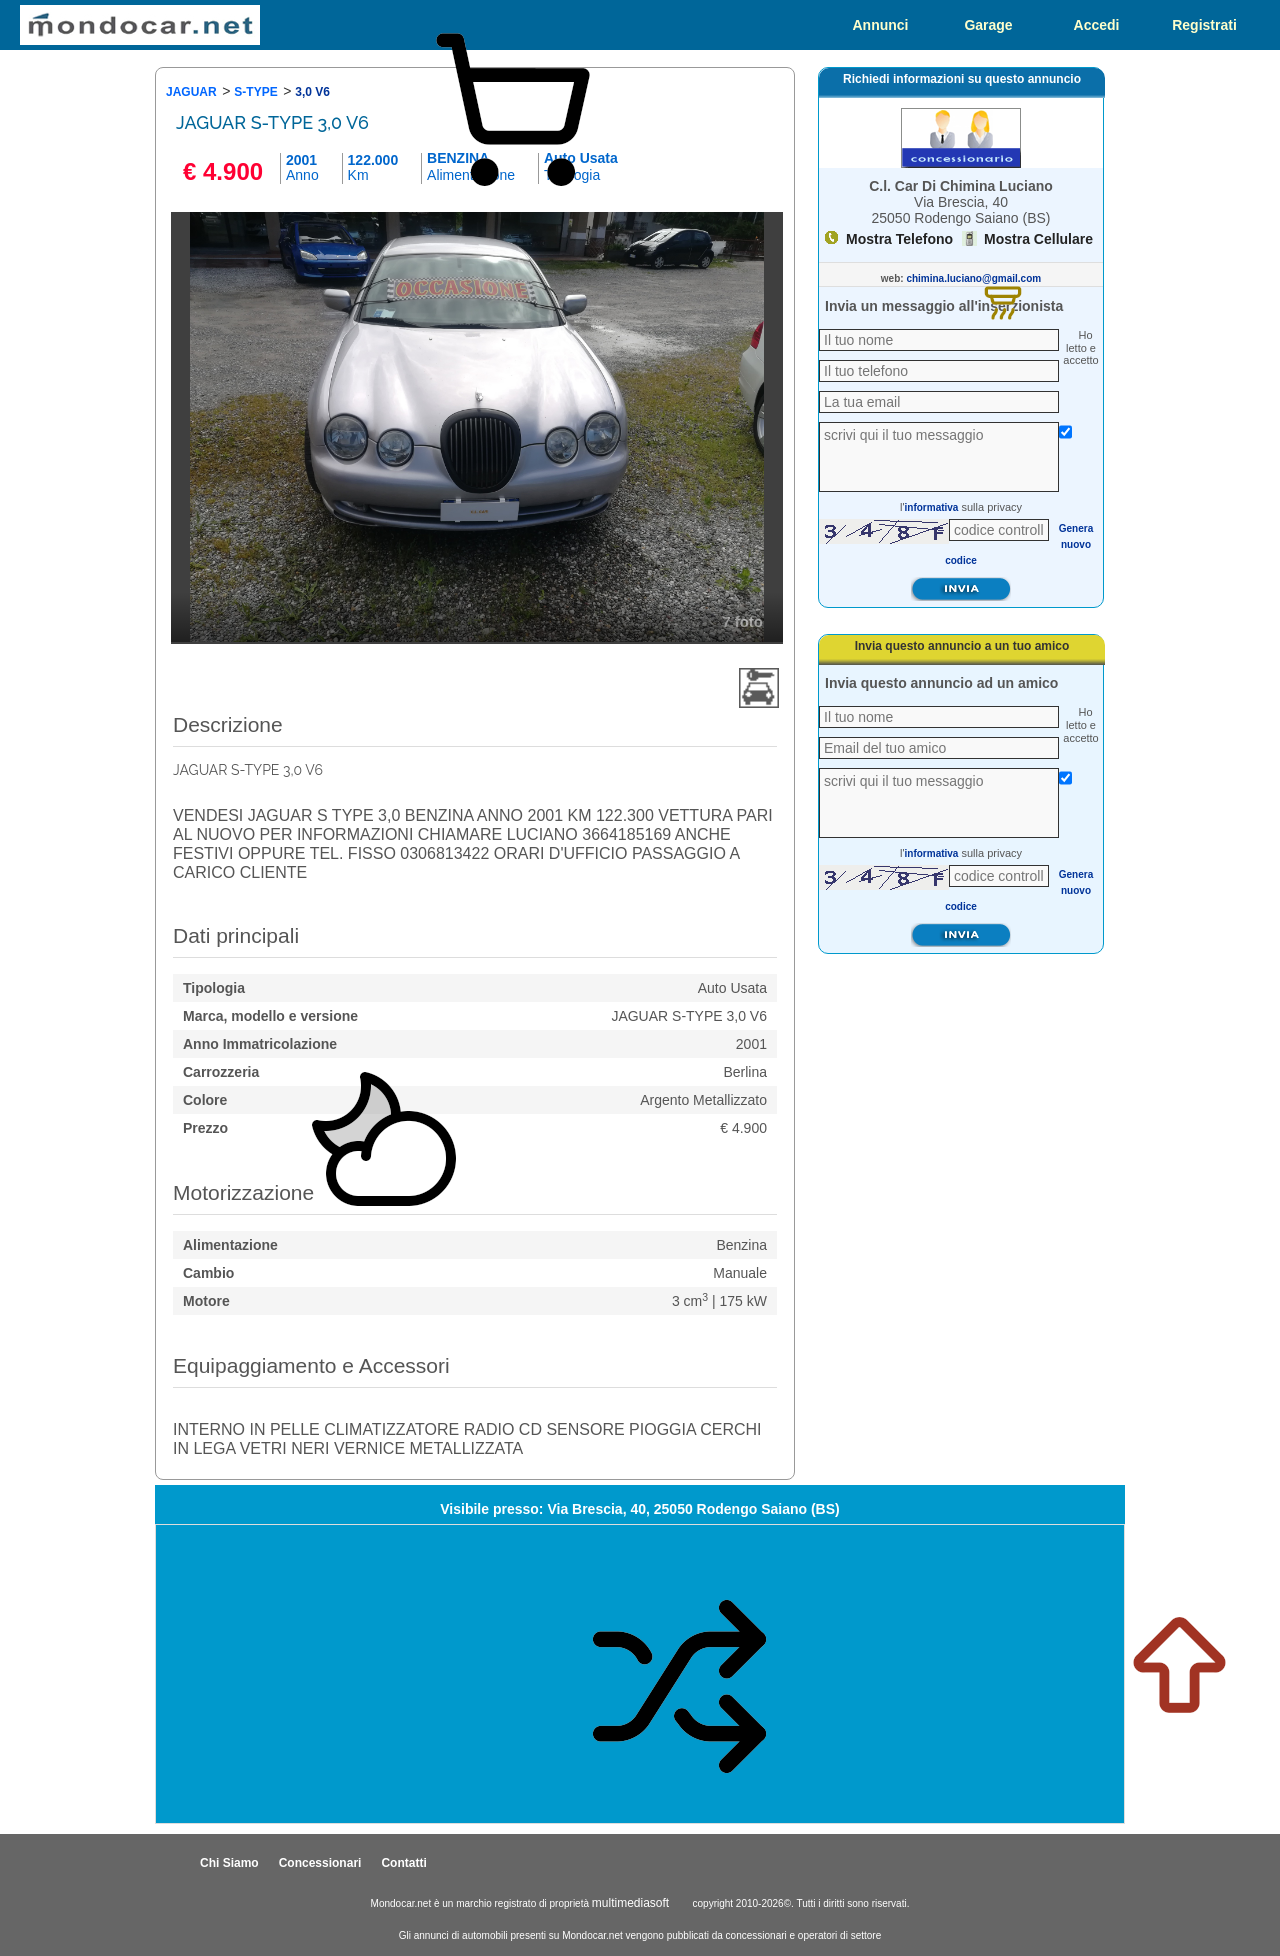 This screenshot has width=1280, height=1956. What do you see at coordinates (512, 109) in the screenshot?
I see `view your shopping cart` at bounding box center [512, 109].